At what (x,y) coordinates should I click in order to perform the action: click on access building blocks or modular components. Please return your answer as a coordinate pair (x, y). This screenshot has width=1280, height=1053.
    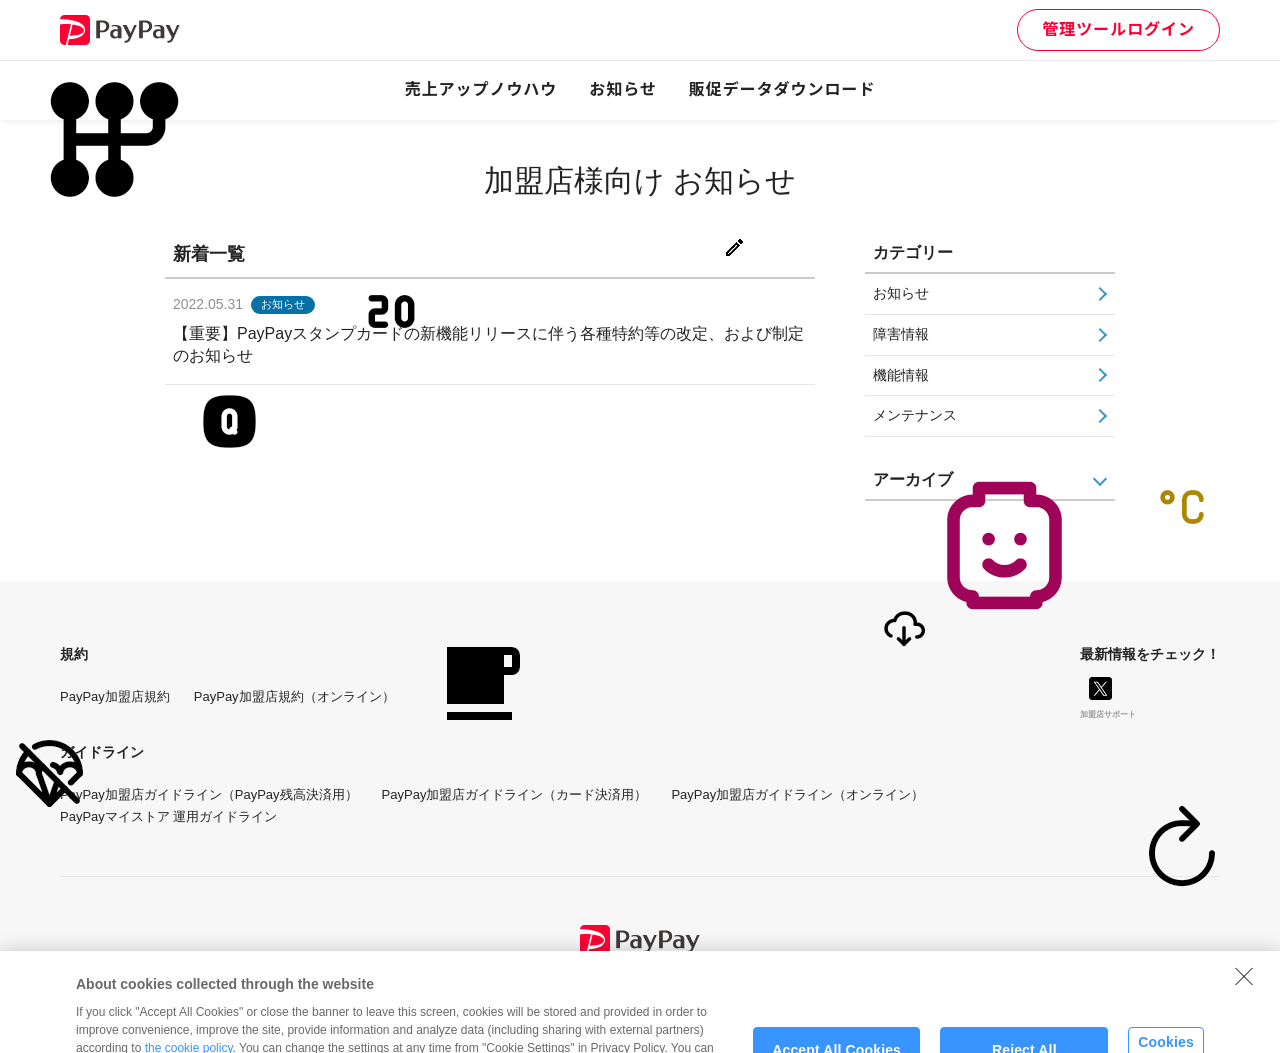
    Looking at the image, I should click on (1004, 545).